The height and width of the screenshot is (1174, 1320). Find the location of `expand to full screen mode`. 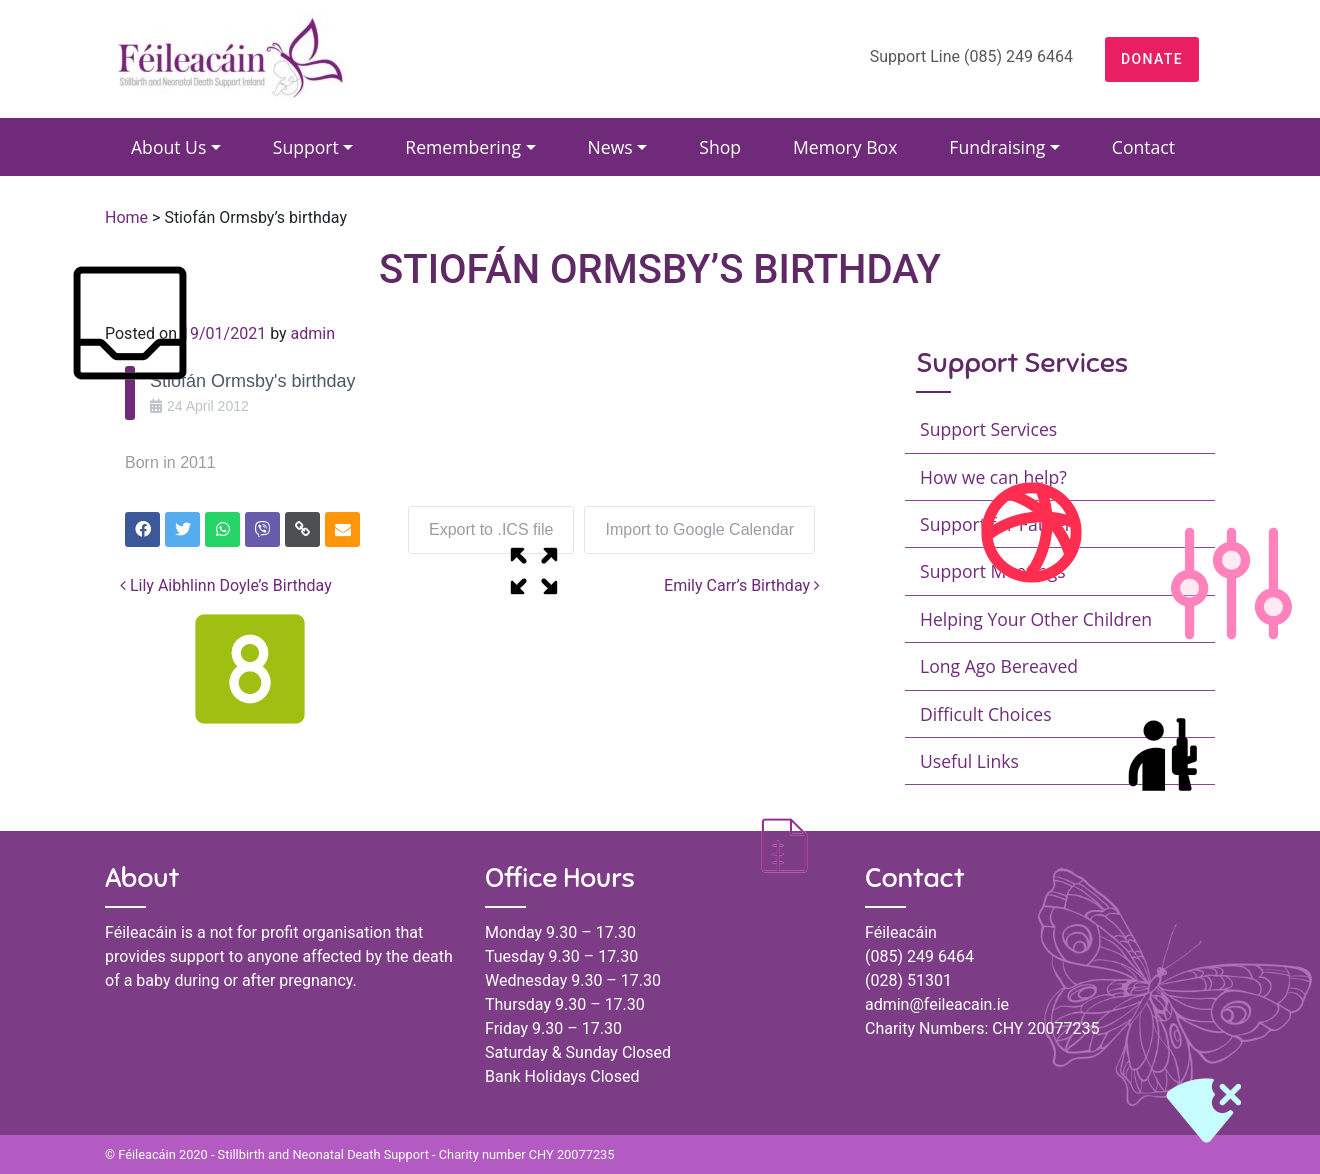

expand to full screen mode is located at coordinates (534, 571).